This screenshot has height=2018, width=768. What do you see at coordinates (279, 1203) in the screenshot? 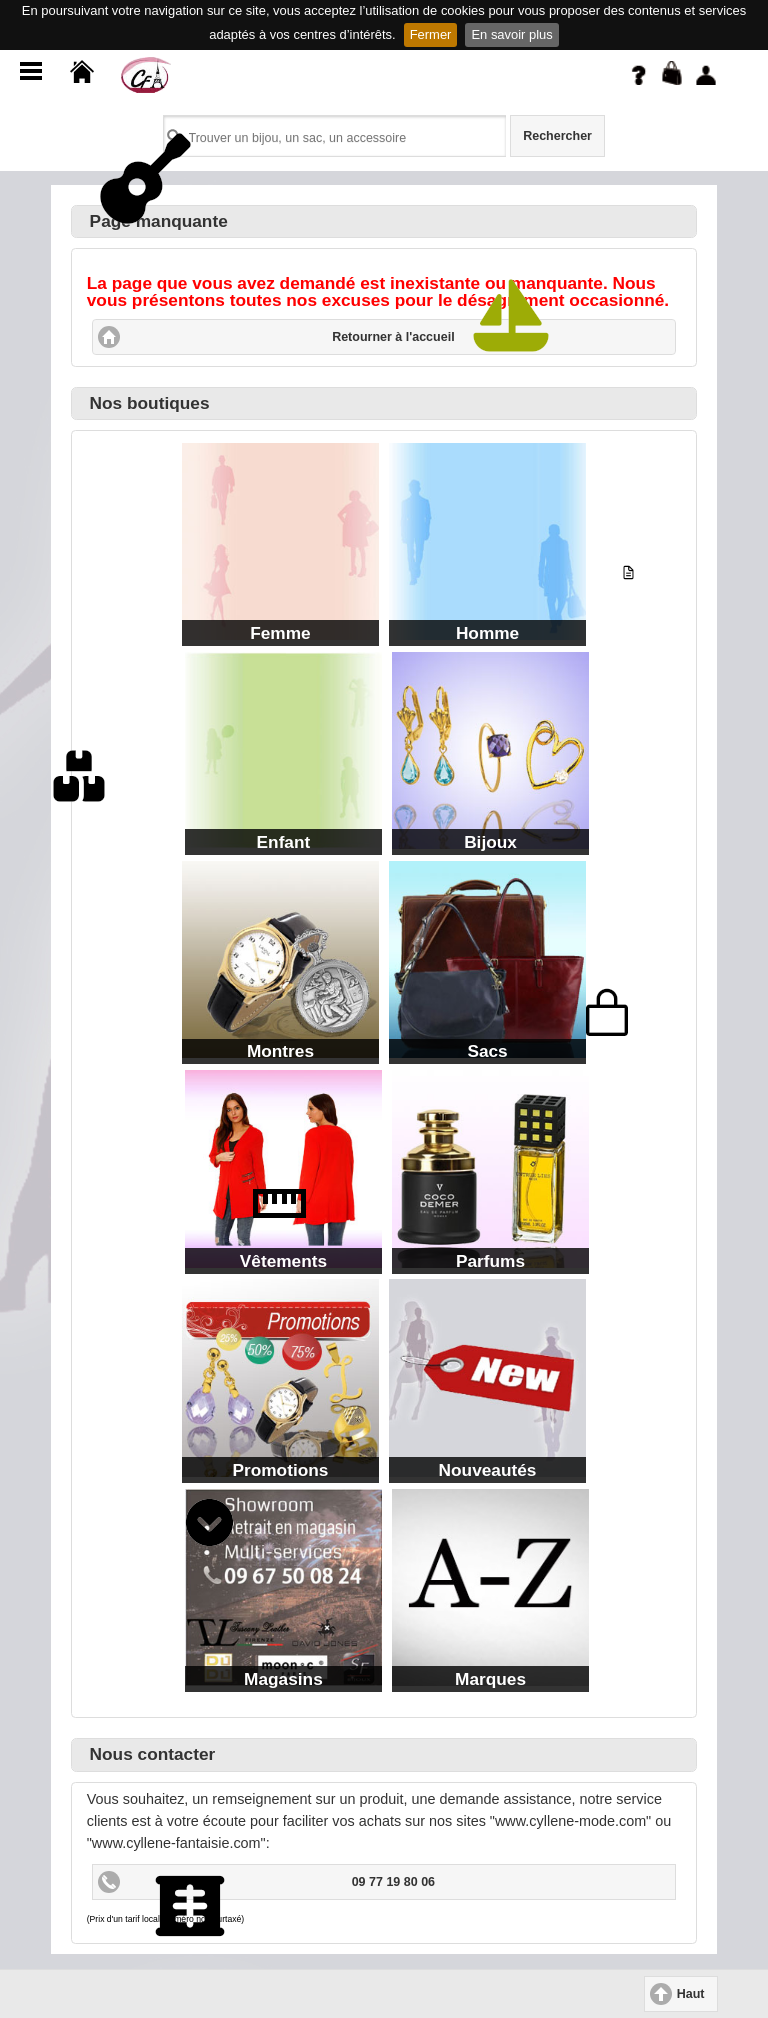
I see `access ruler or measurement tool` at bounding box center [279, 1203].